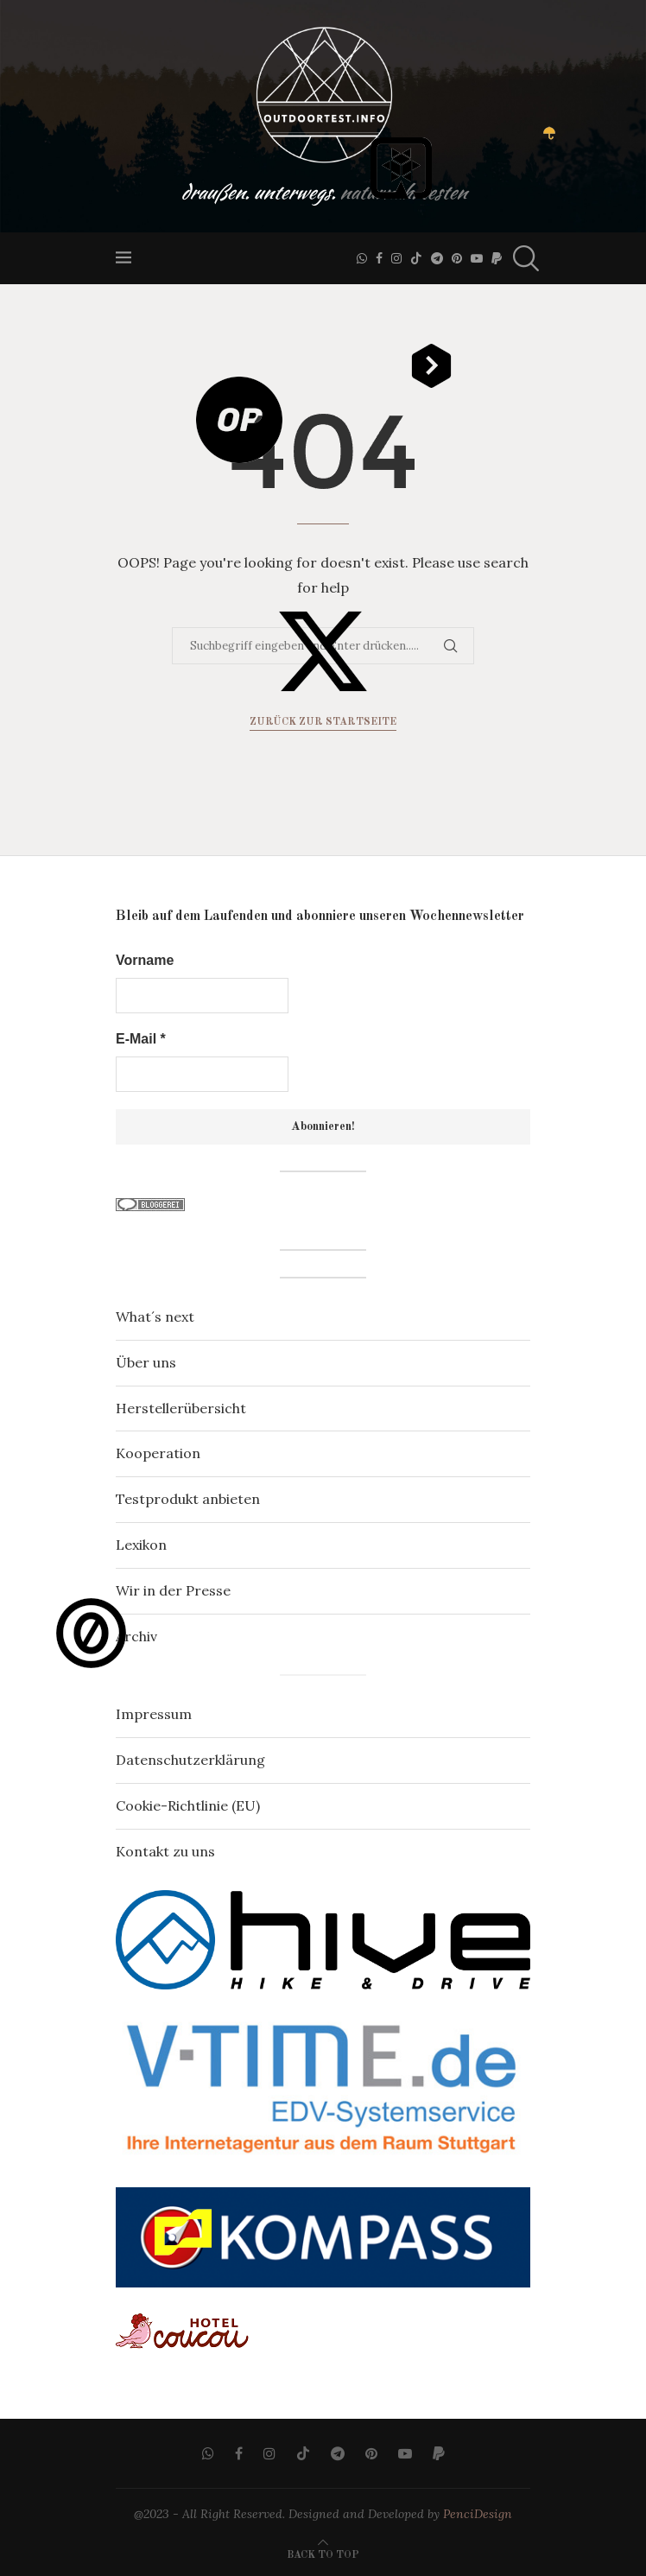 The image size is (646, 2576). Describe the element at coordinates (401, 168) in the screenshot. I see `quarkus framework logo` at that location.